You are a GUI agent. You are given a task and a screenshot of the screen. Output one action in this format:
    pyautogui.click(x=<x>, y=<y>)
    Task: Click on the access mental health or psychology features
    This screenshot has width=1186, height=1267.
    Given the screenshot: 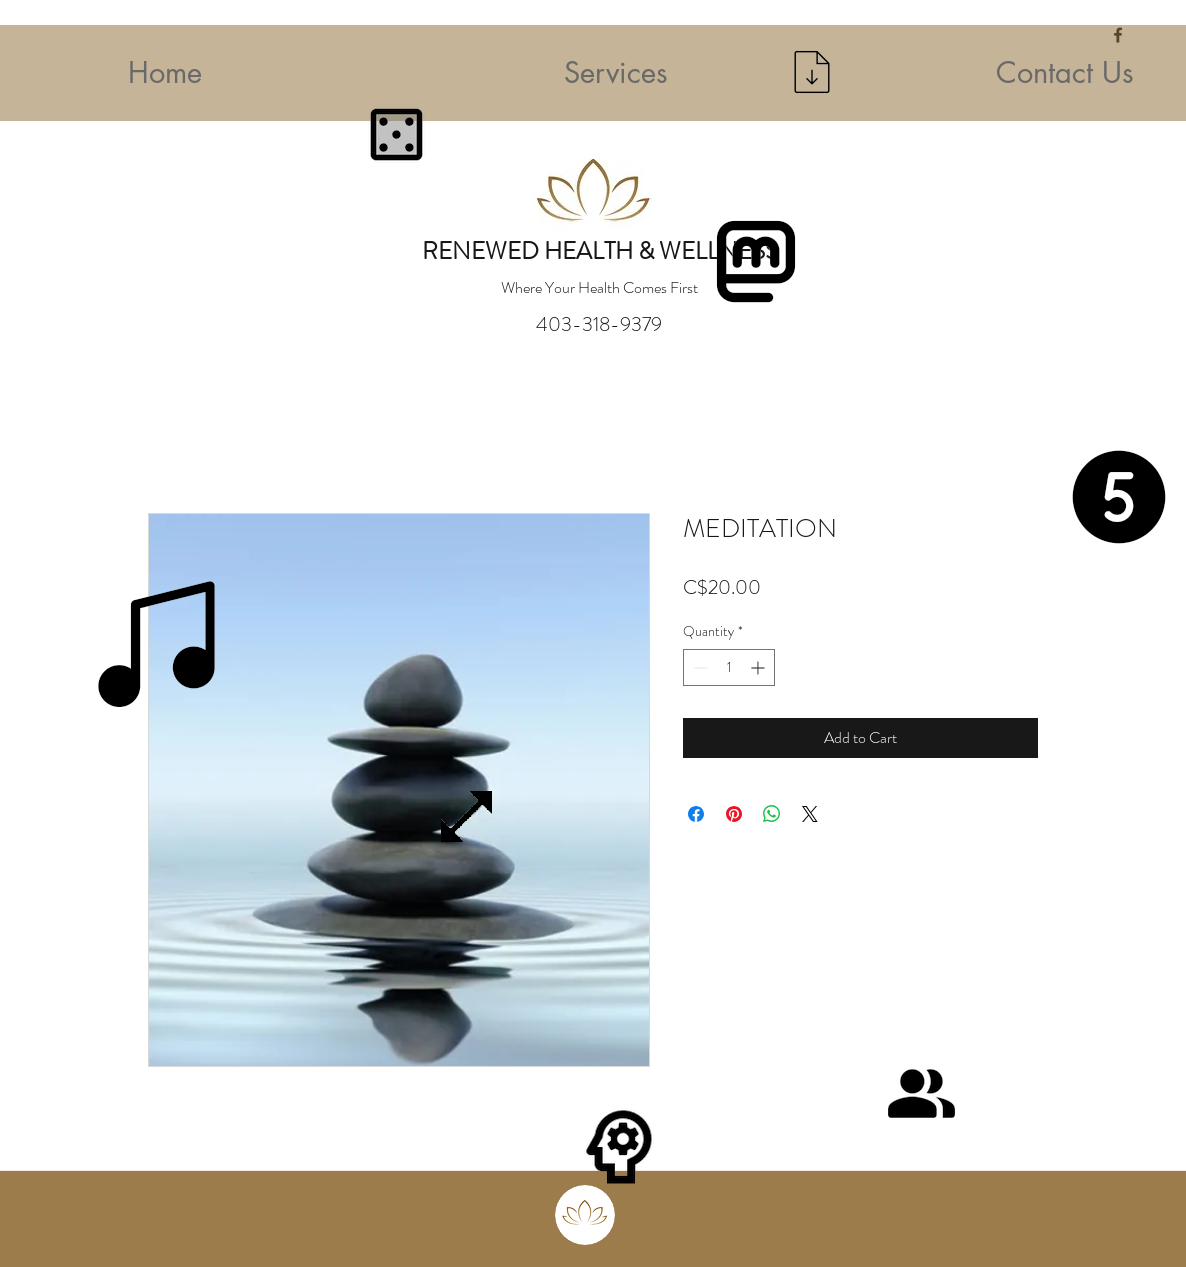 What is the action you would take?
    pyautogui.click(x=619, y=1147)
    